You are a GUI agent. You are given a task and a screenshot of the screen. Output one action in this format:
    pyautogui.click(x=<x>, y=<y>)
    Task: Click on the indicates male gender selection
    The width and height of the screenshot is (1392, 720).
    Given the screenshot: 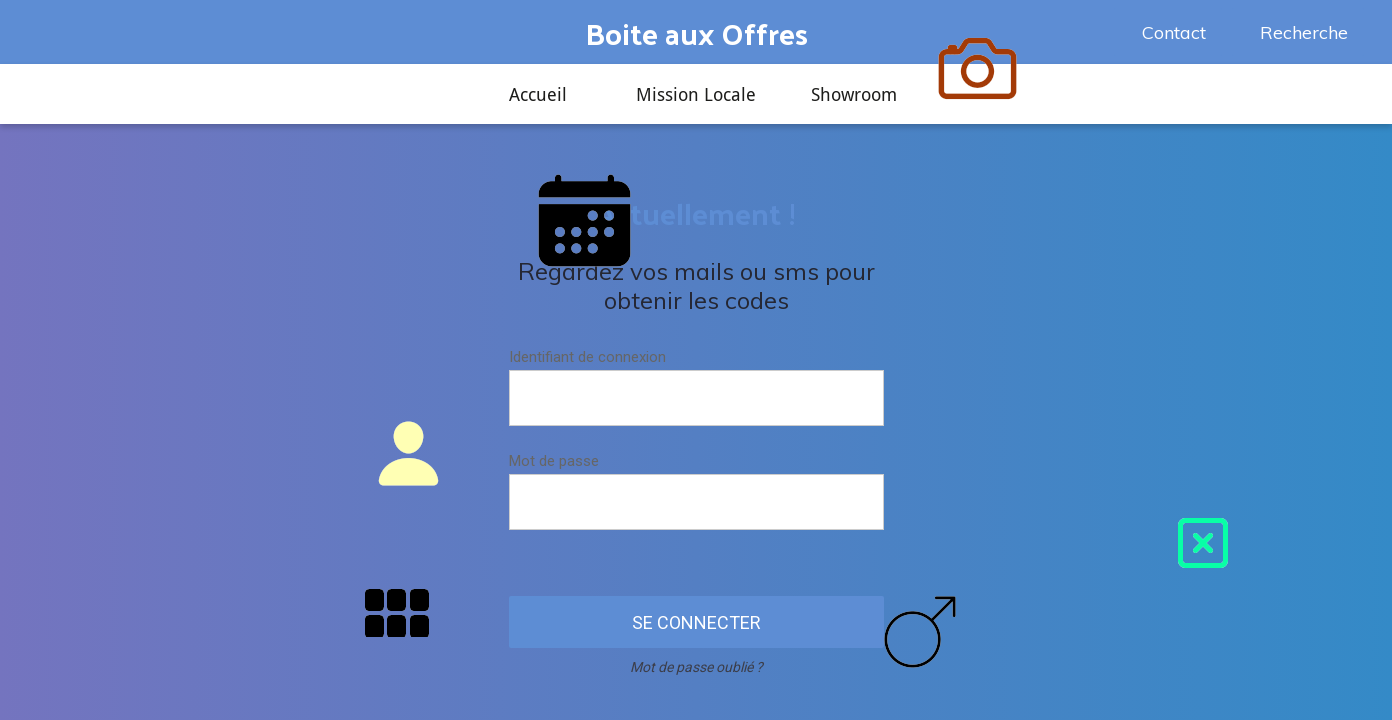 What is the action you would take?
    pyautogui.click(x=921, y=630)
    